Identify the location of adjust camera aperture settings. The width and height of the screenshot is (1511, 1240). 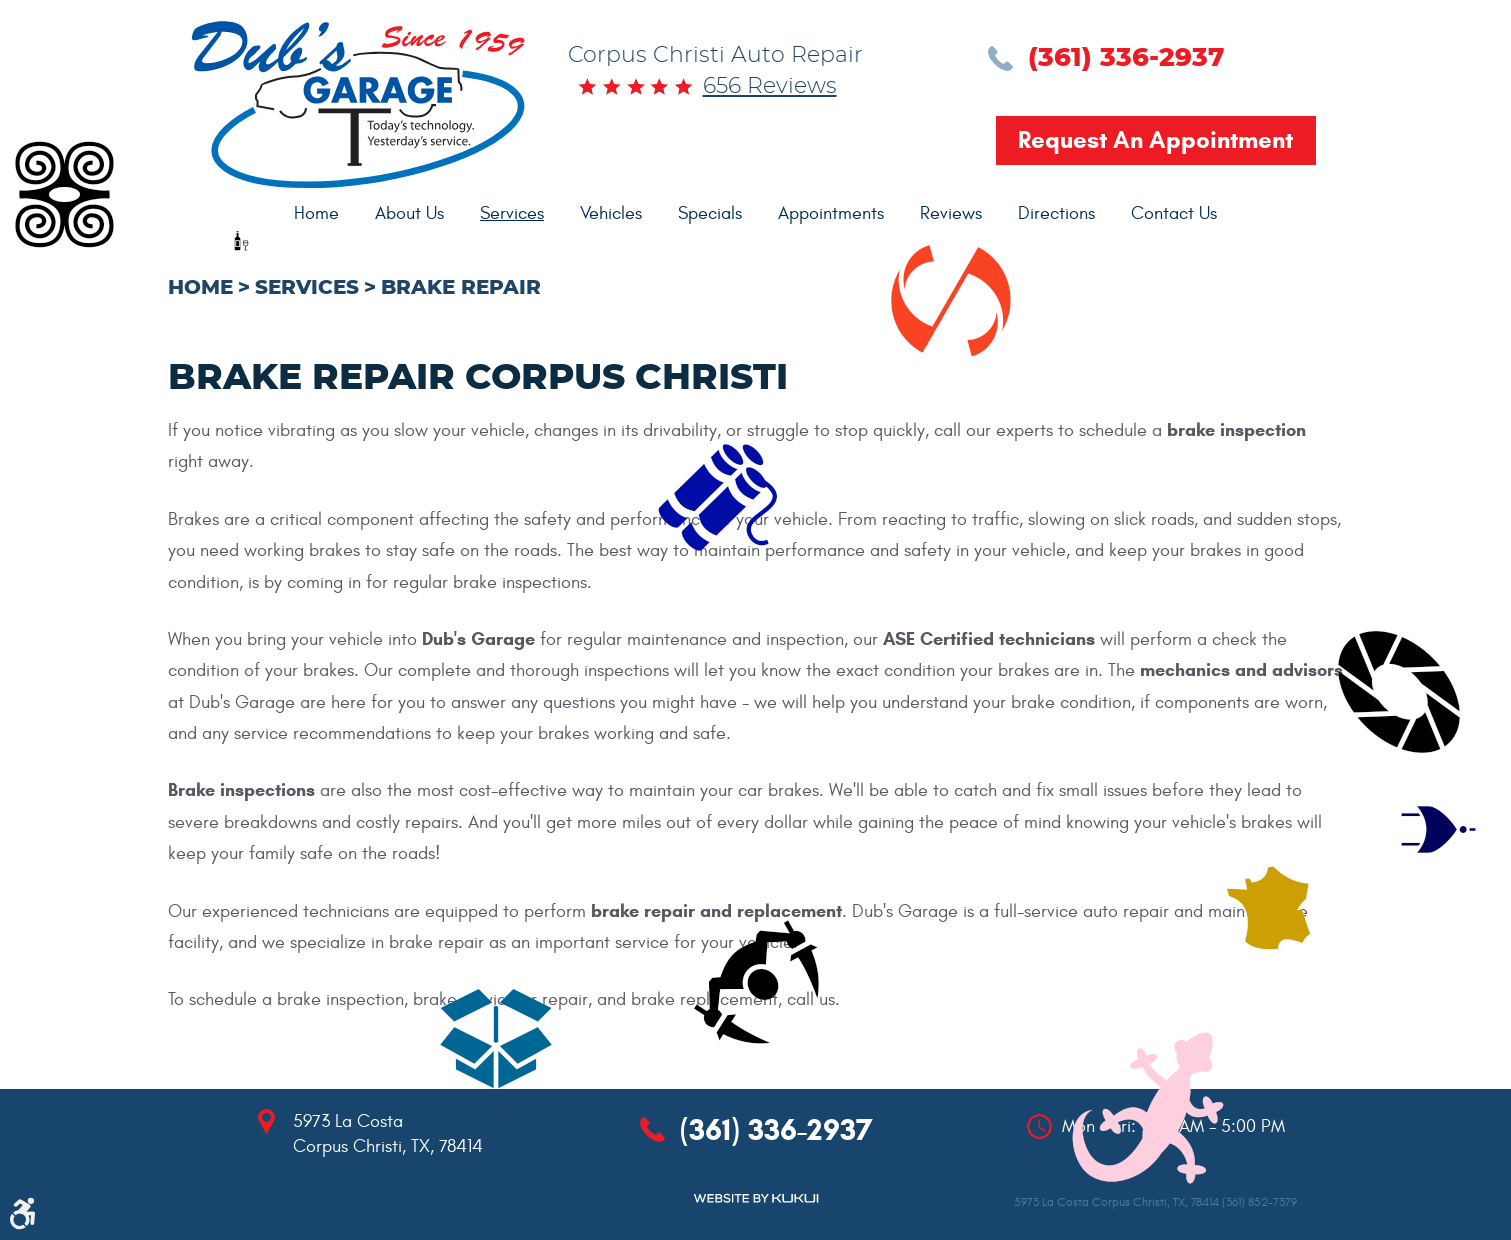
(1399, 692).